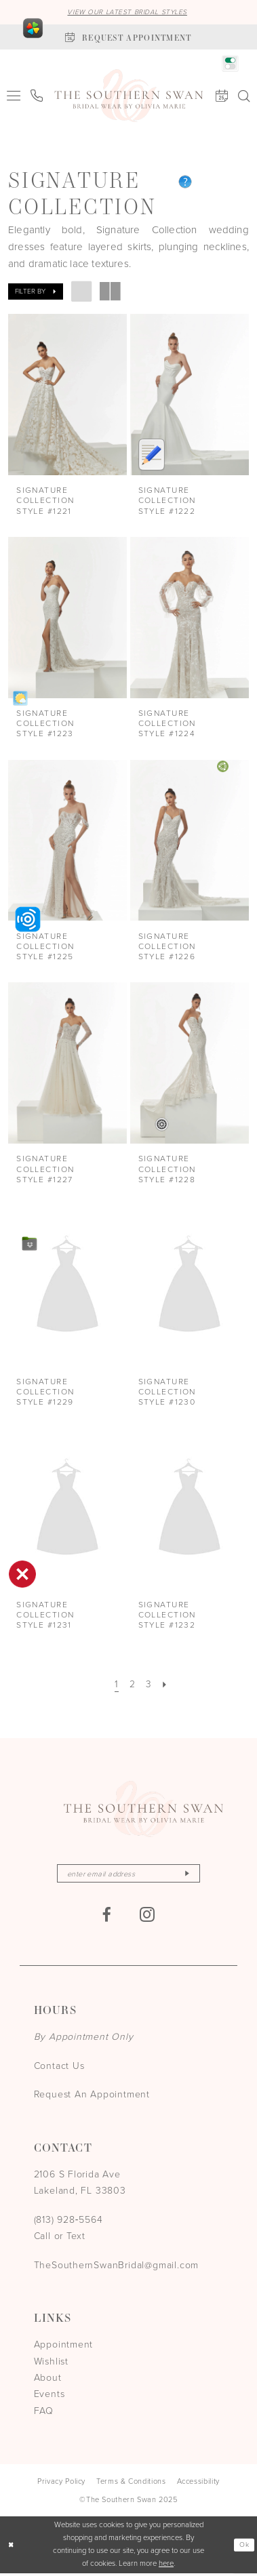  Describe the element at coordinates (28, 919) in the screenshot. I see `open ubuntu studio application` at that location.